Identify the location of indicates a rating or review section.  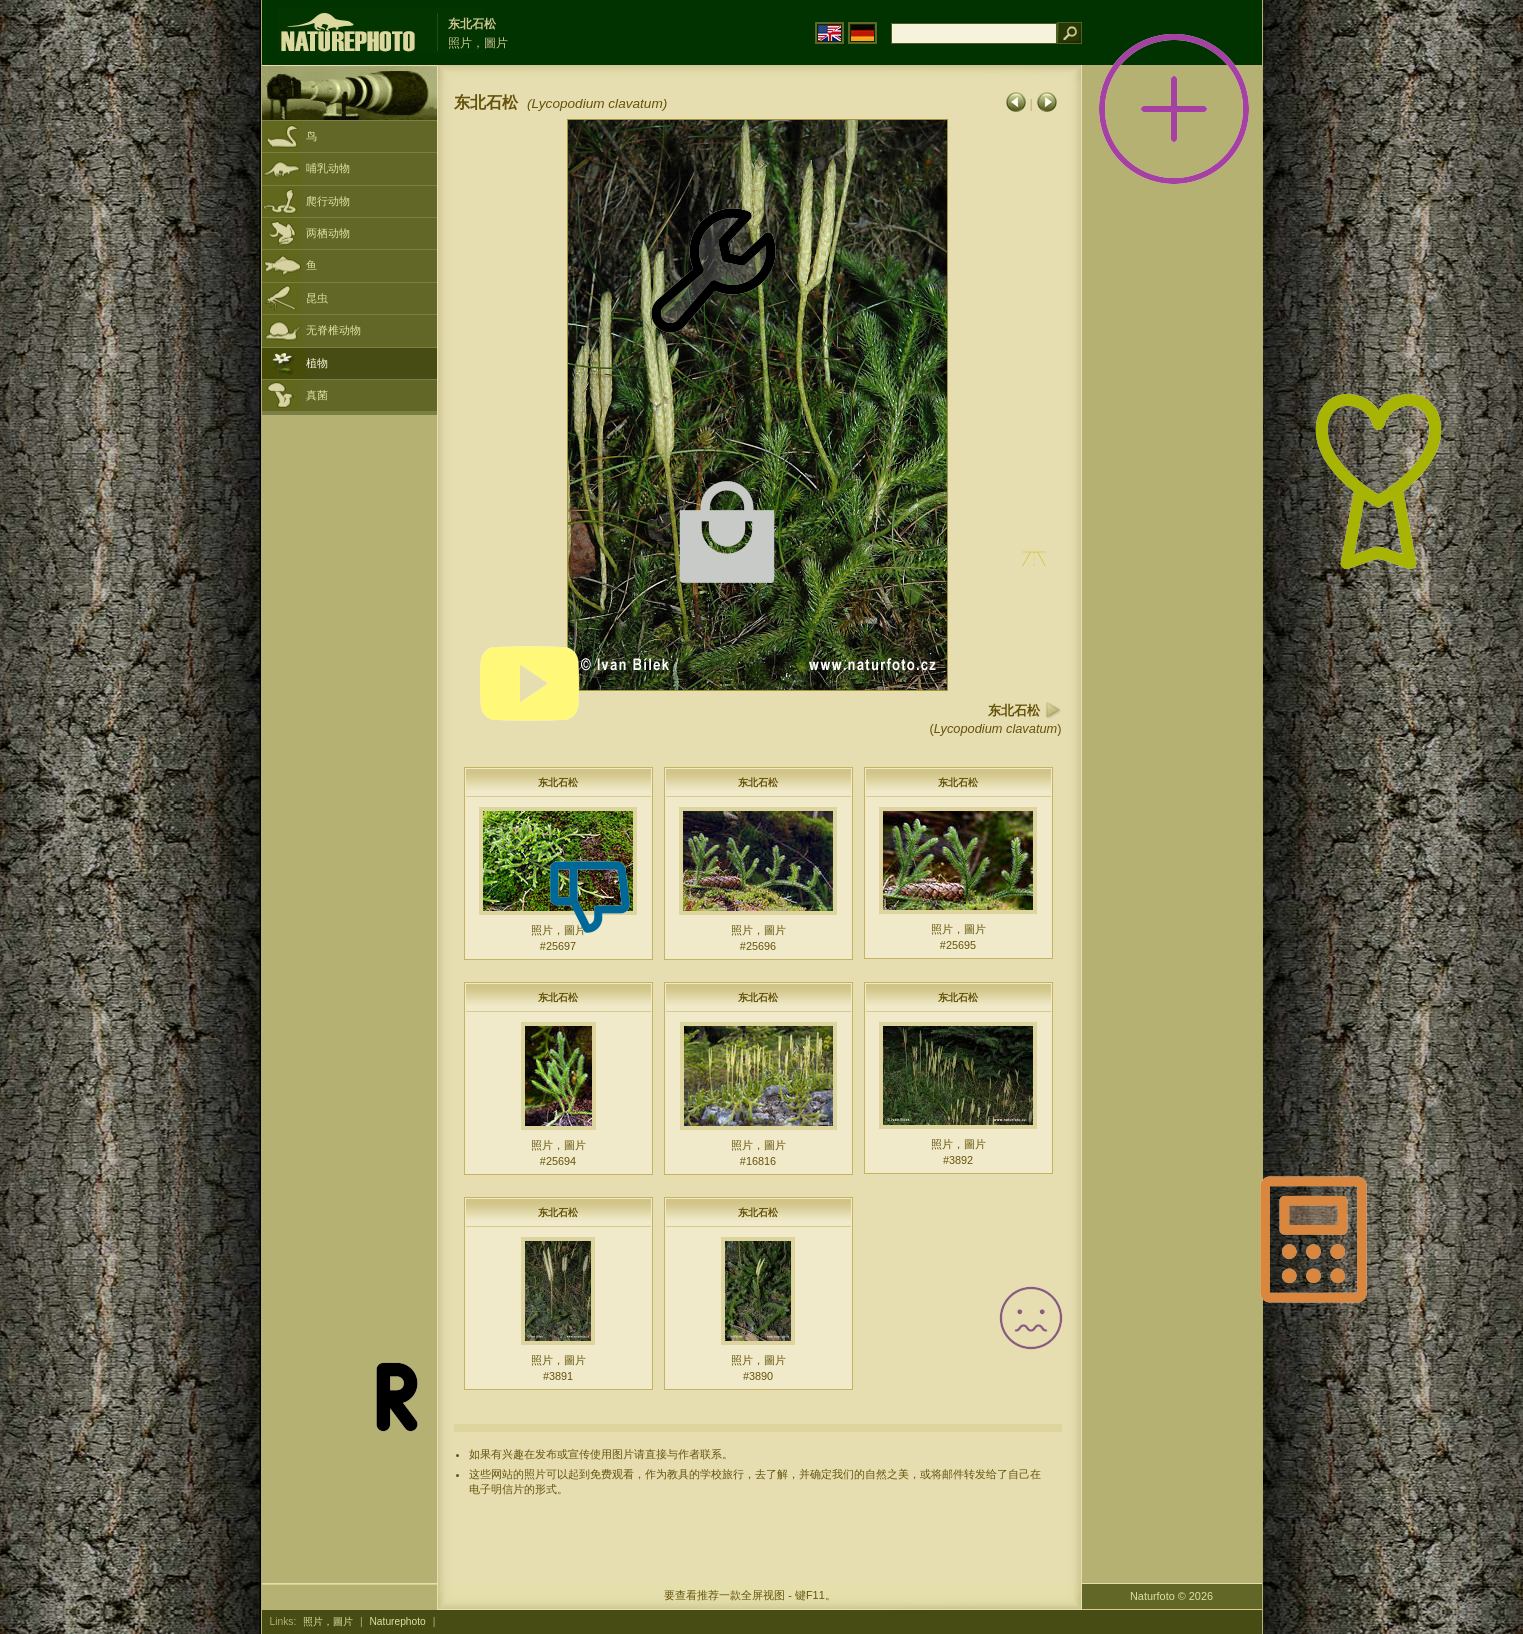
(397, 1397).